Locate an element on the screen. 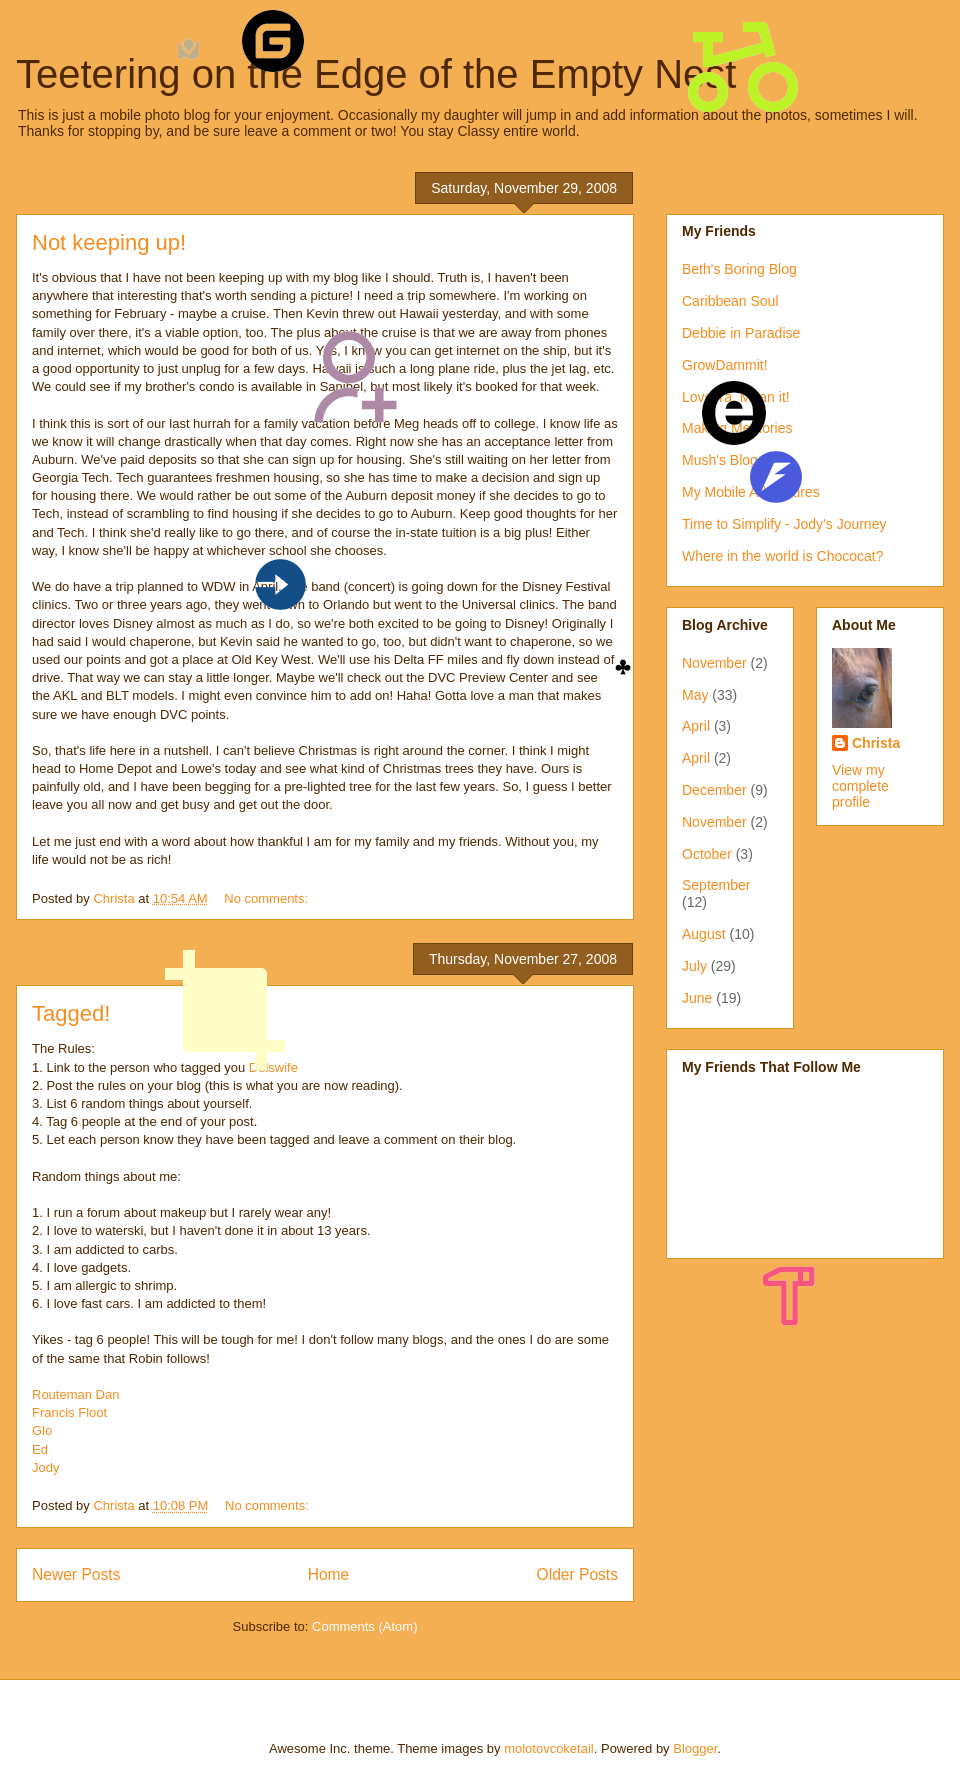  represents the clubs suit in a card game app is located at coordinates (623, 667).